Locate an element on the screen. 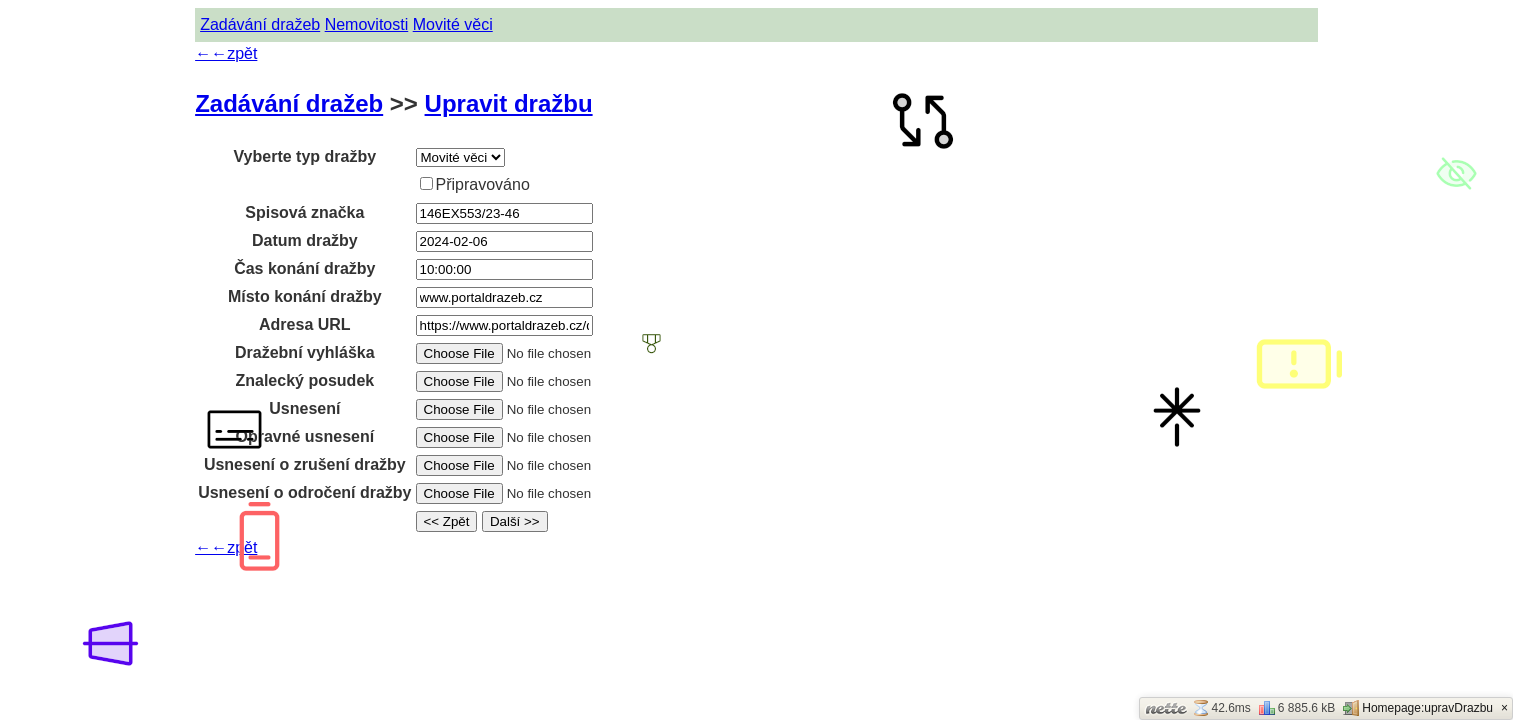 The height and width of the screenshot is (720, 1513). link to linktree profile is located at coordinates (1177, 417).